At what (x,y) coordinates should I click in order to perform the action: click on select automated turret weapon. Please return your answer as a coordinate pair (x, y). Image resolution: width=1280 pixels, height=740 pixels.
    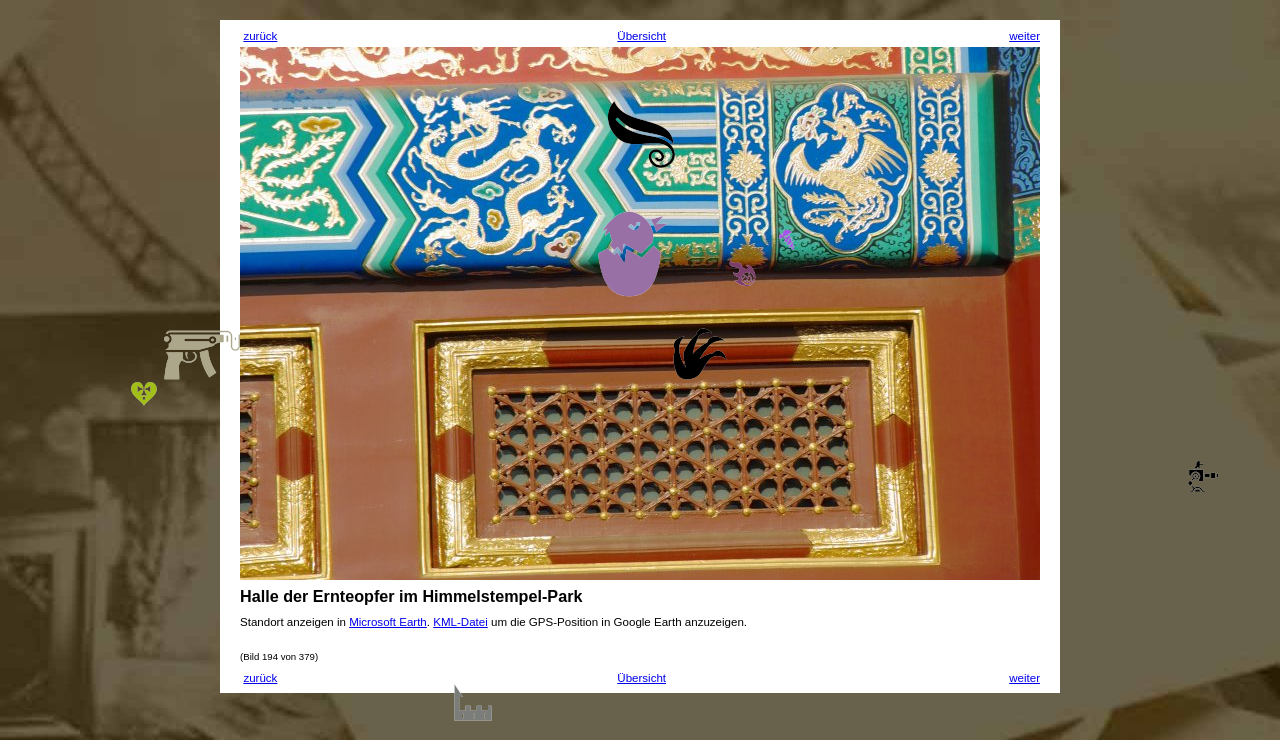
    Looking at the image, I should click on (1203, 476).